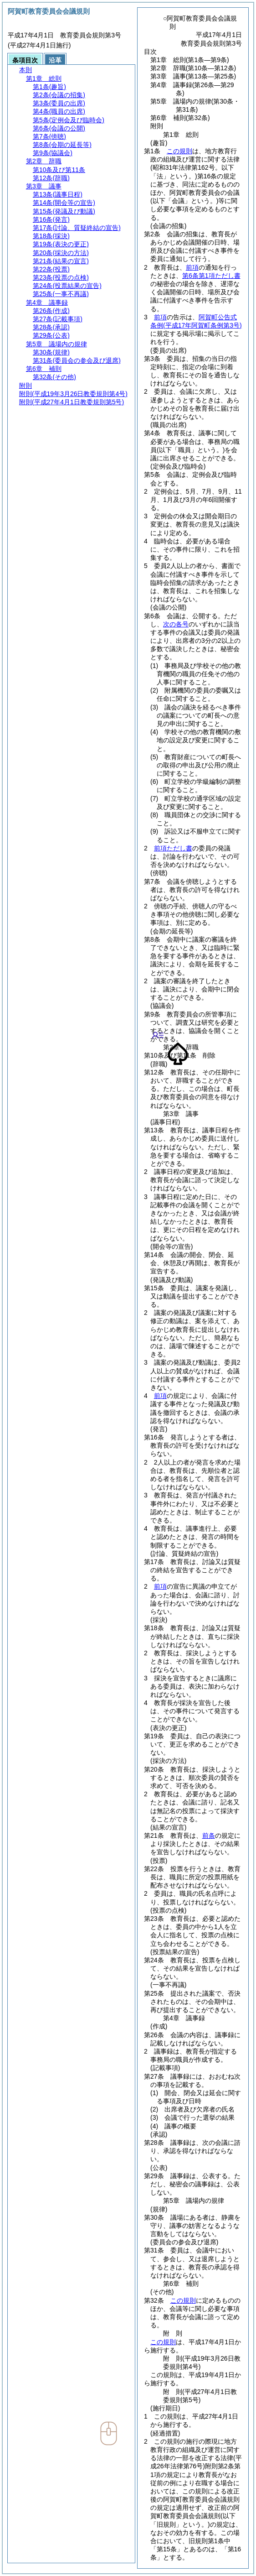 The width and height of the screenshot is (256, 2576). Describe the element at coordinates (108, 2433) in the screenshot. I see `indicates middle mouse button click action` at that location.